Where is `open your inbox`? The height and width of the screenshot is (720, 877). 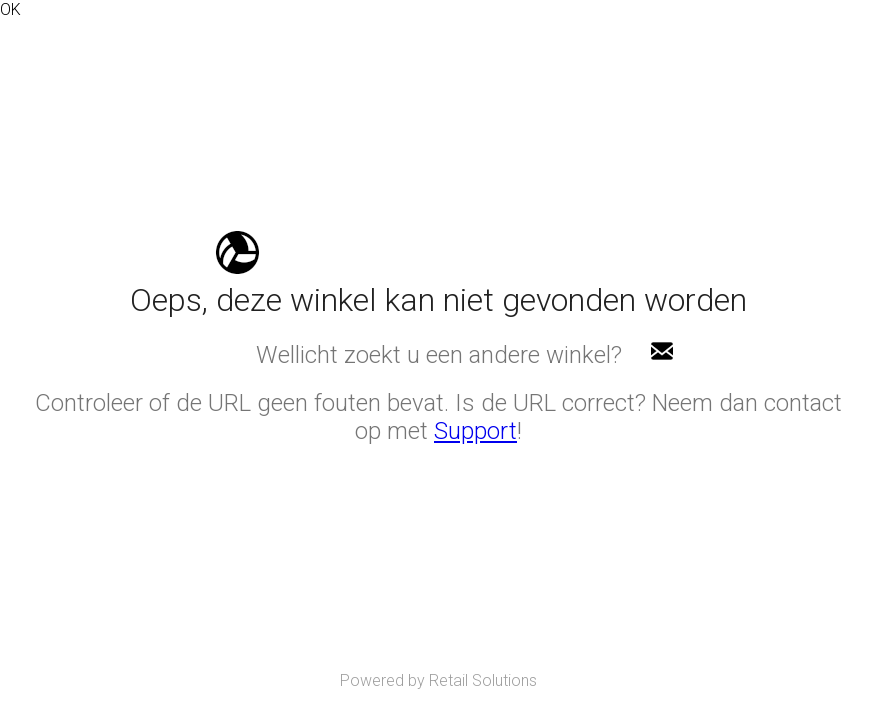 open your inbox is located at coordinates (662, 351).